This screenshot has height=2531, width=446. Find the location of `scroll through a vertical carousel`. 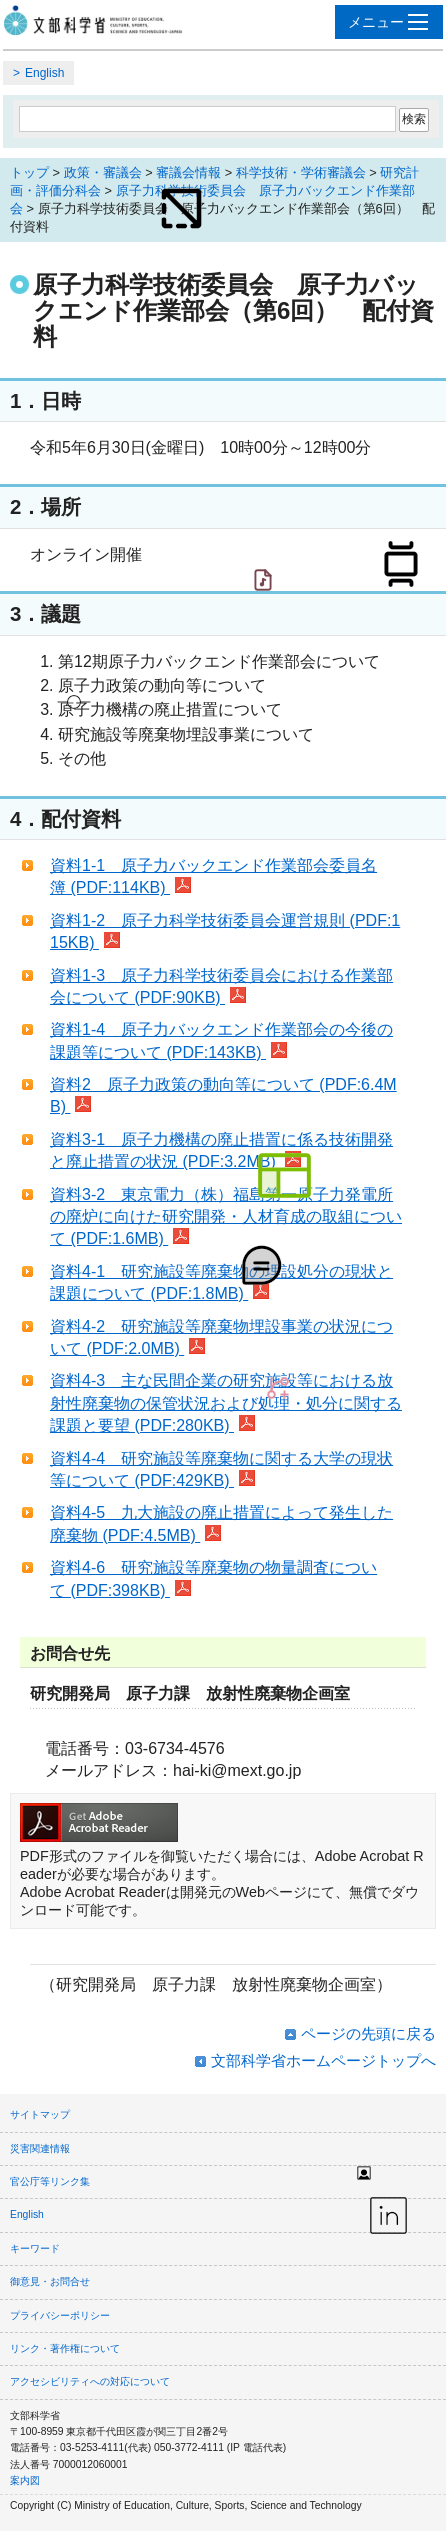

scroll through a vertical carousel is located at coordinates (401, 564).